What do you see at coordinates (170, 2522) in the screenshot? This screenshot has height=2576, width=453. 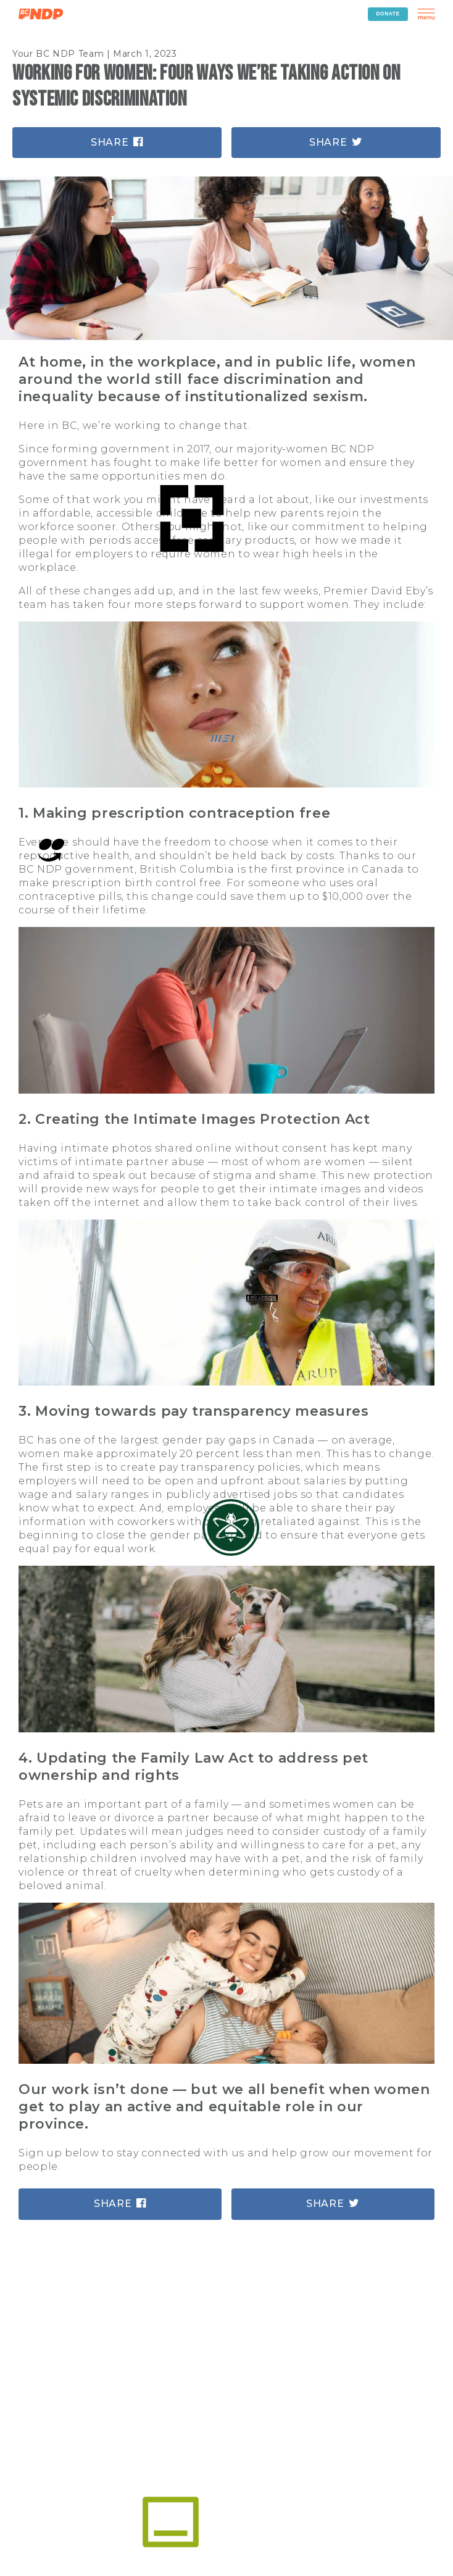 I see `switch to bottom panel layout` at bounding box center [170, 2522].